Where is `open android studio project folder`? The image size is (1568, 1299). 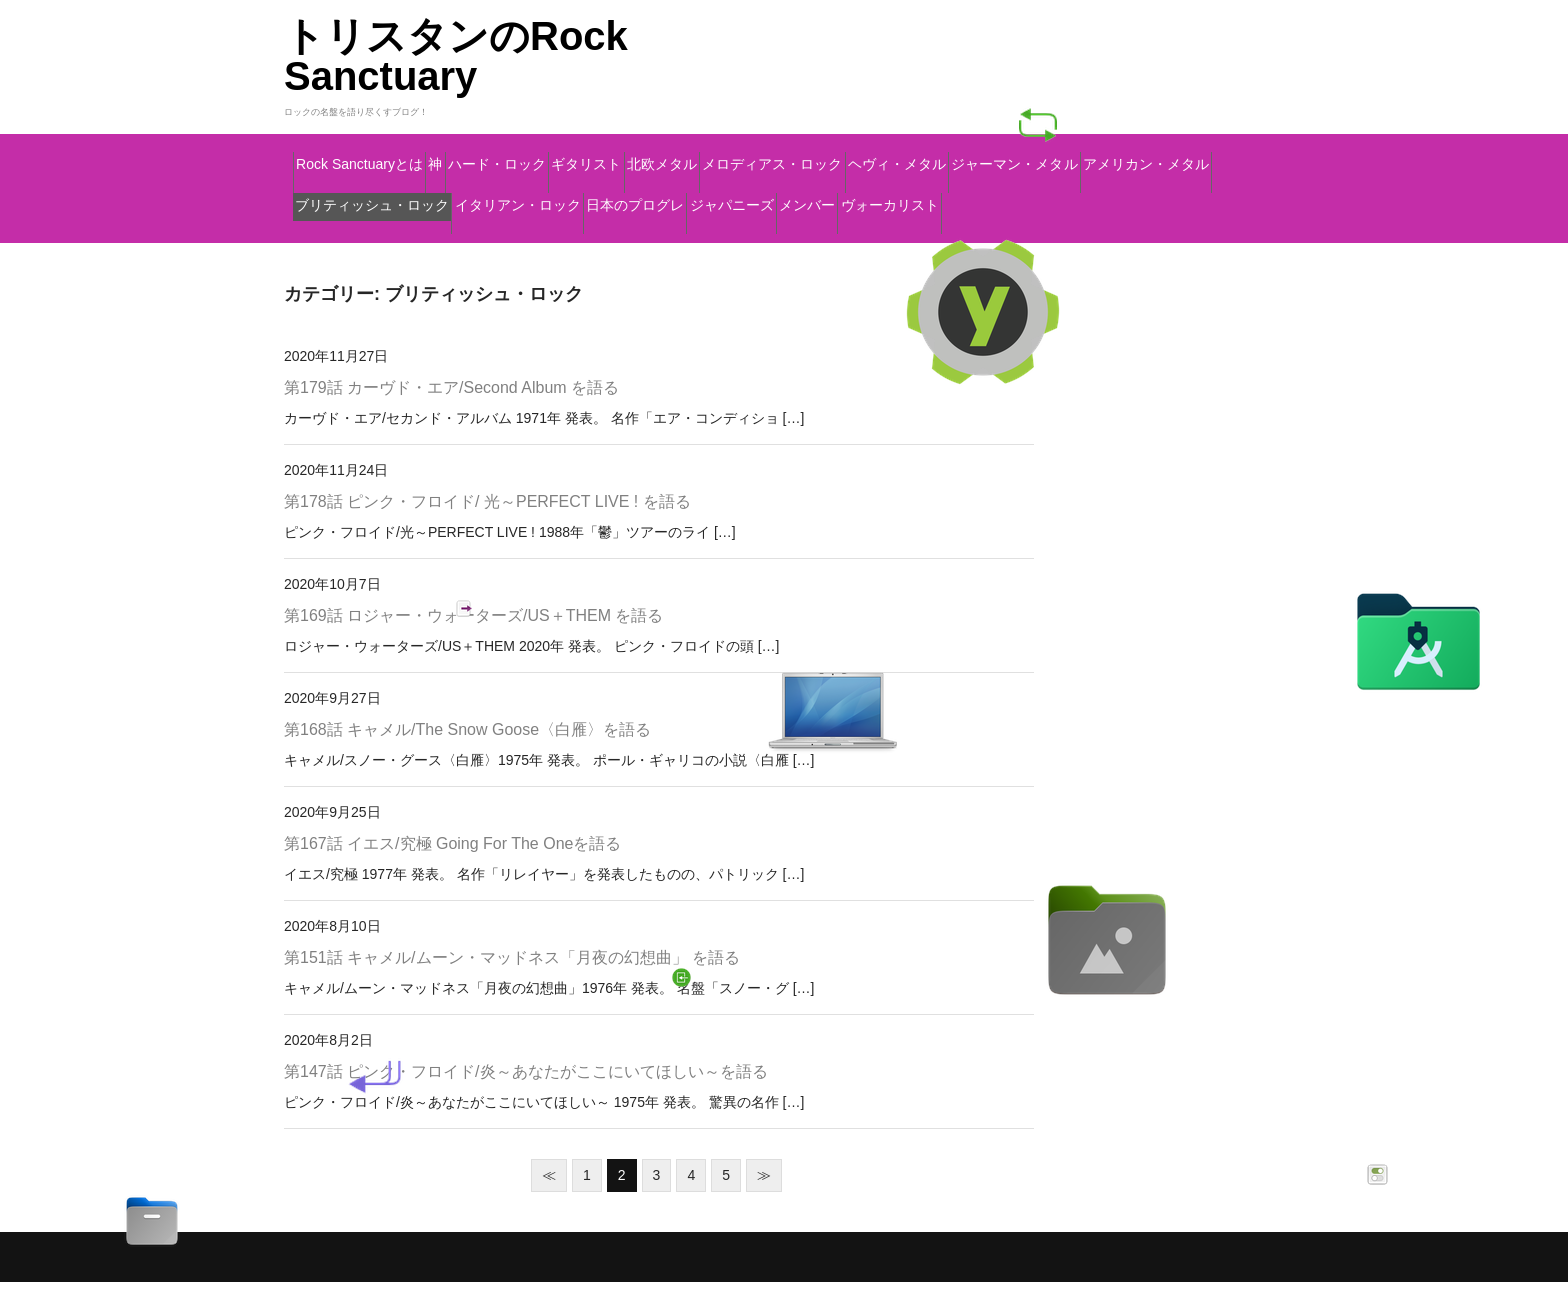
open android studio project folder is located at coordinates (1418, 645).